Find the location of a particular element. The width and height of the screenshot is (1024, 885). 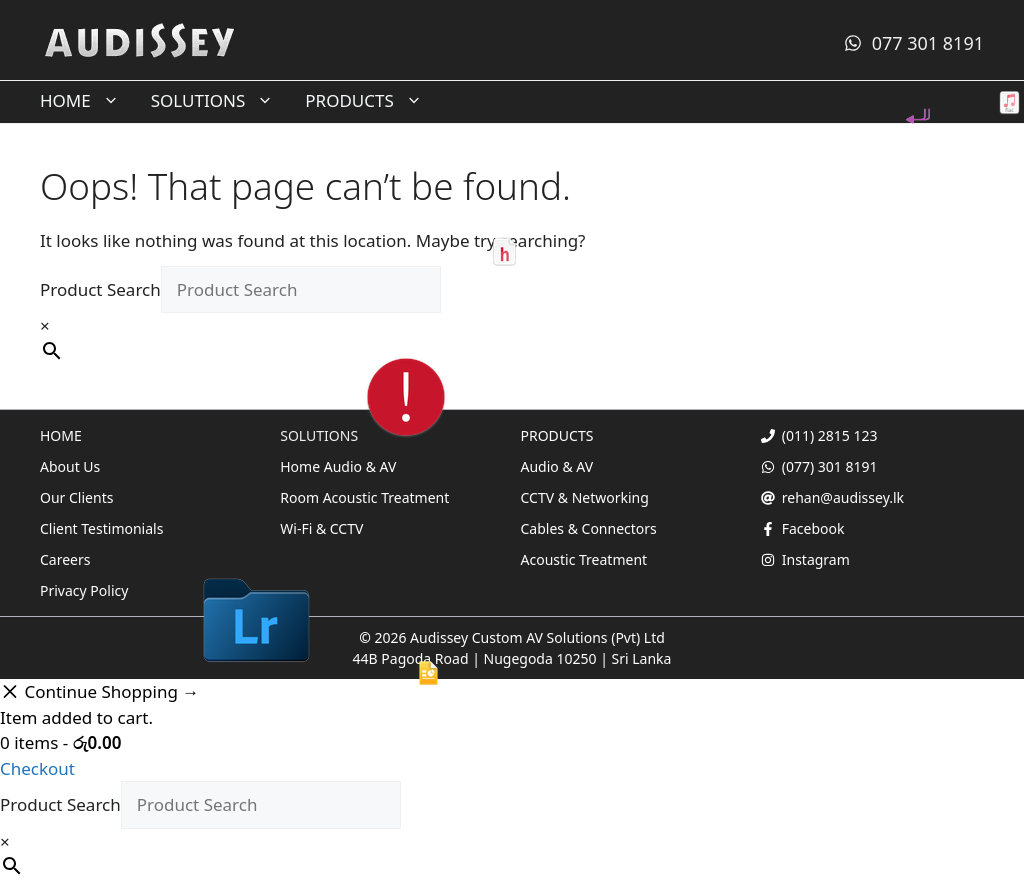

a google slides presentation file is located at coordinates (428, 673).